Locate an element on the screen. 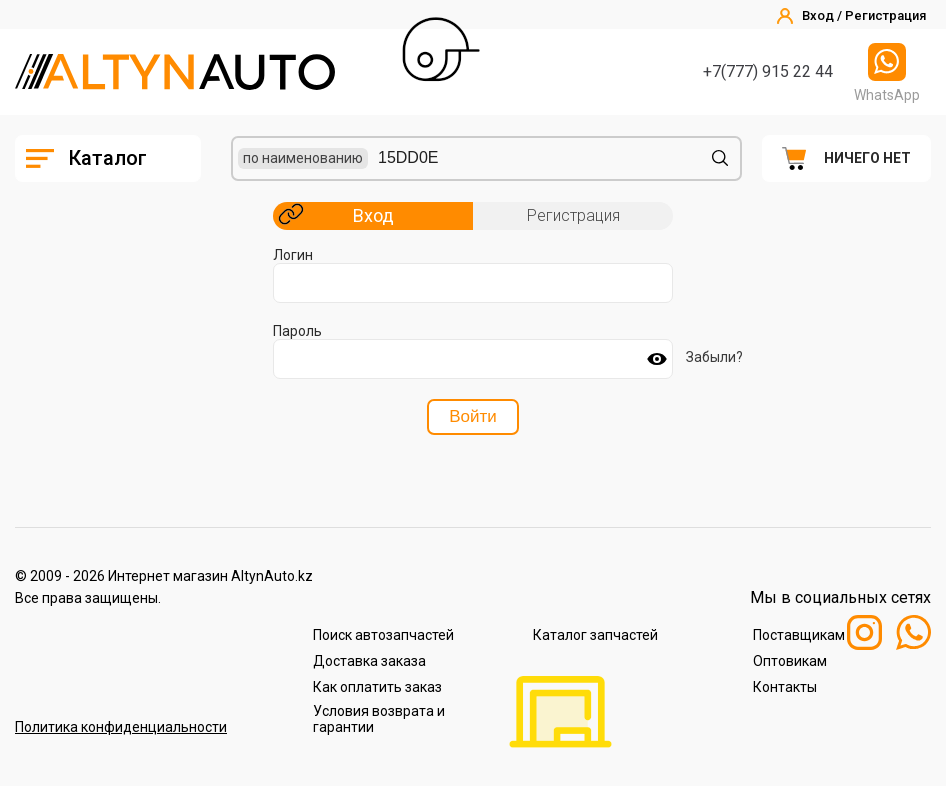  view baseball or sports content is located at coordinates (438, 50).